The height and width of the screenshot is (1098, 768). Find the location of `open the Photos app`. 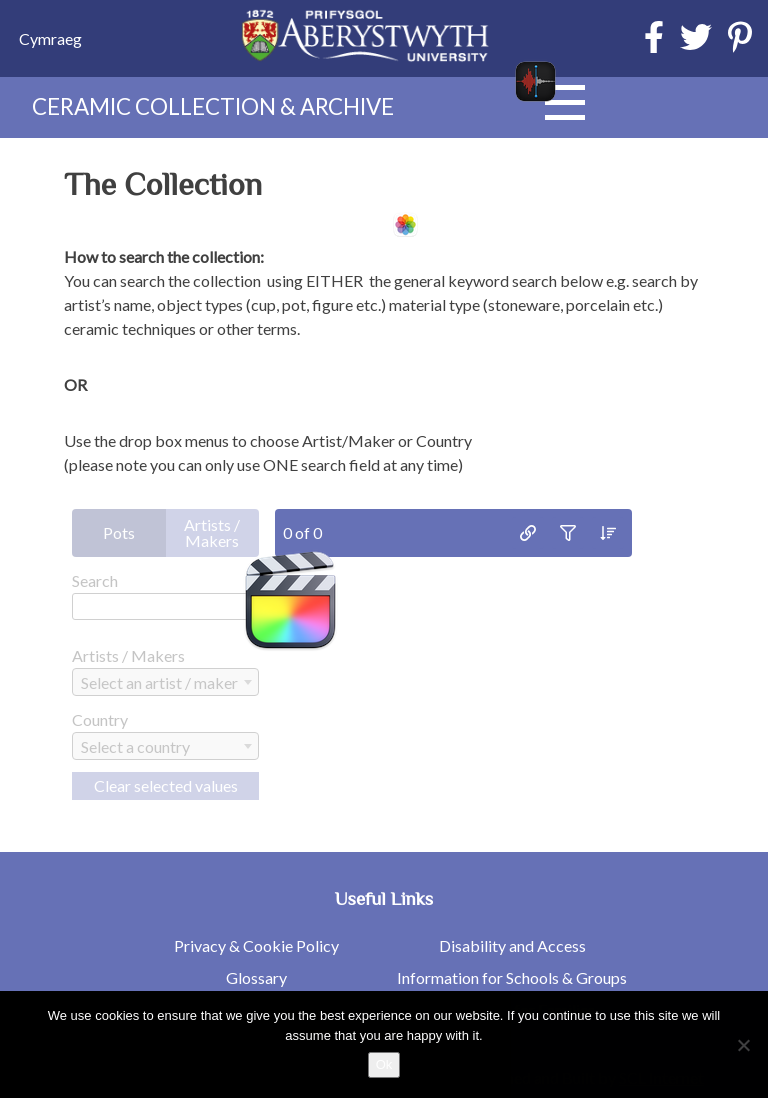

open the Photos app is located at coordinates (405, 224).